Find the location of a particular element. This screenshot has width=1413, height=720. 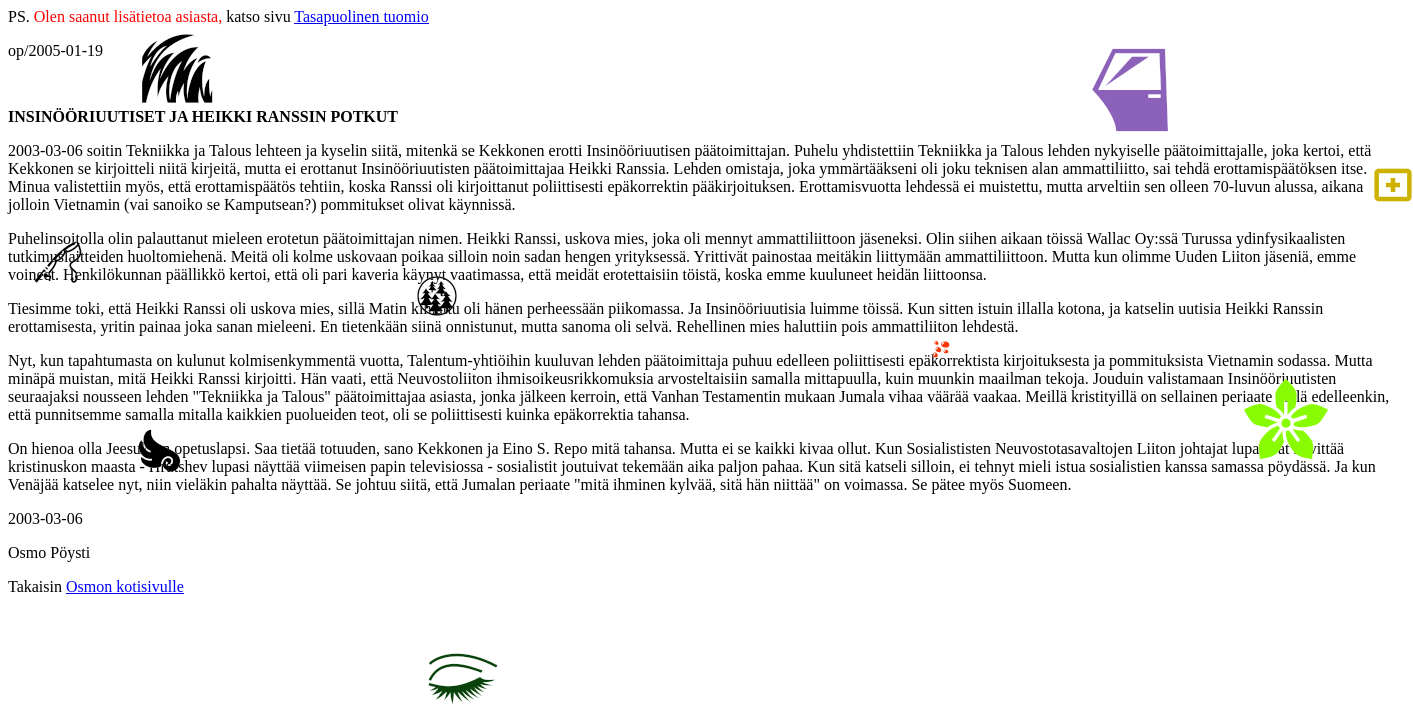

activate fire wave attack or ability is located at coordinates (176, 67).